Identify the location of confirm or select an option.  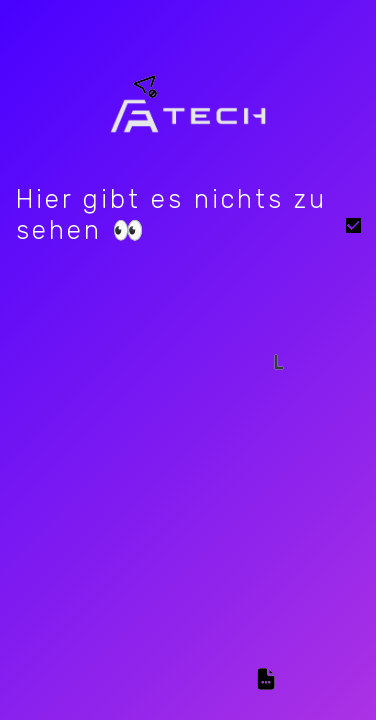
(353, 225).